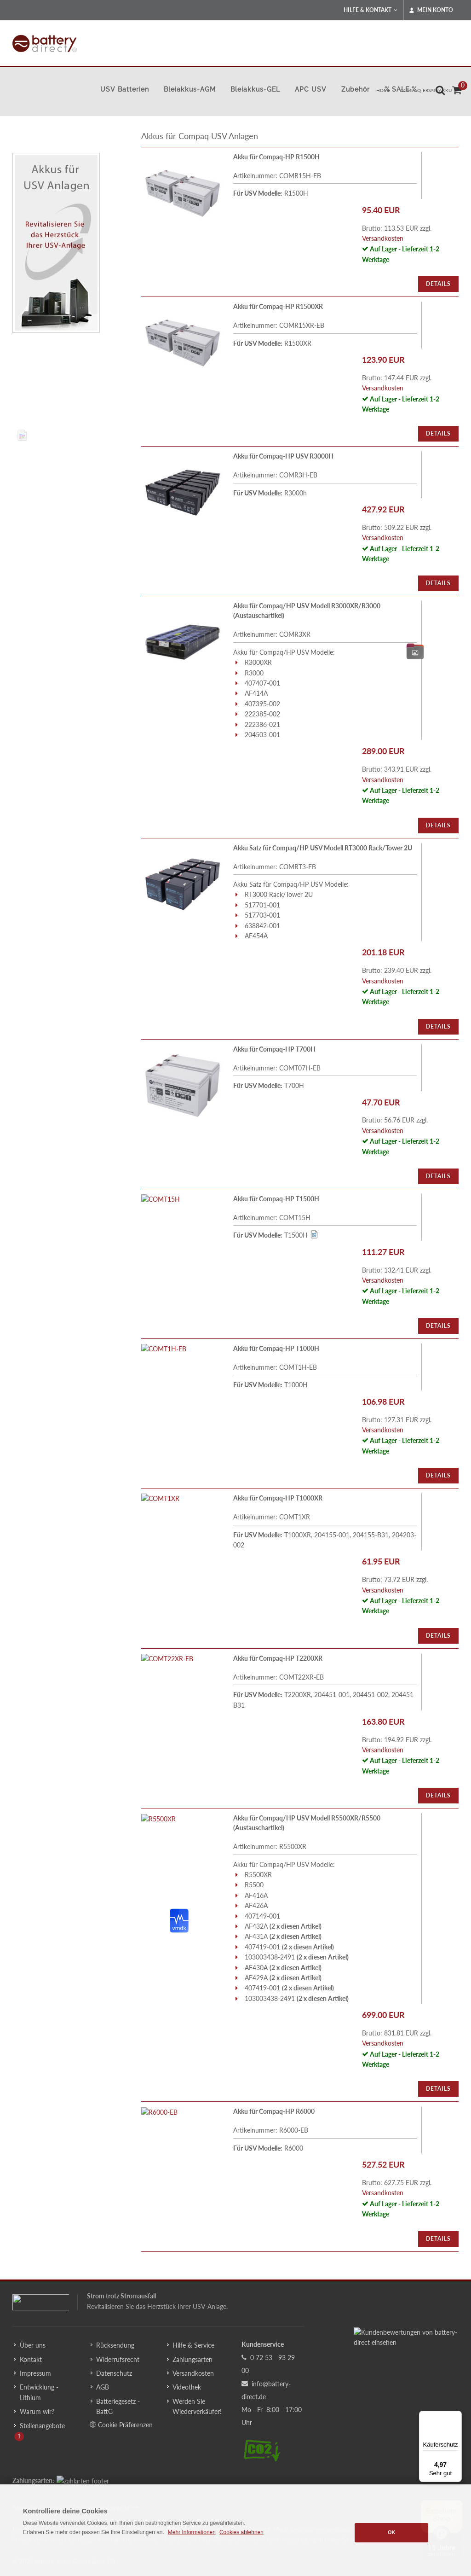  Describe the element at coordinates (415, 651) in the screenshot. I see `open your pictures folder` at that location.